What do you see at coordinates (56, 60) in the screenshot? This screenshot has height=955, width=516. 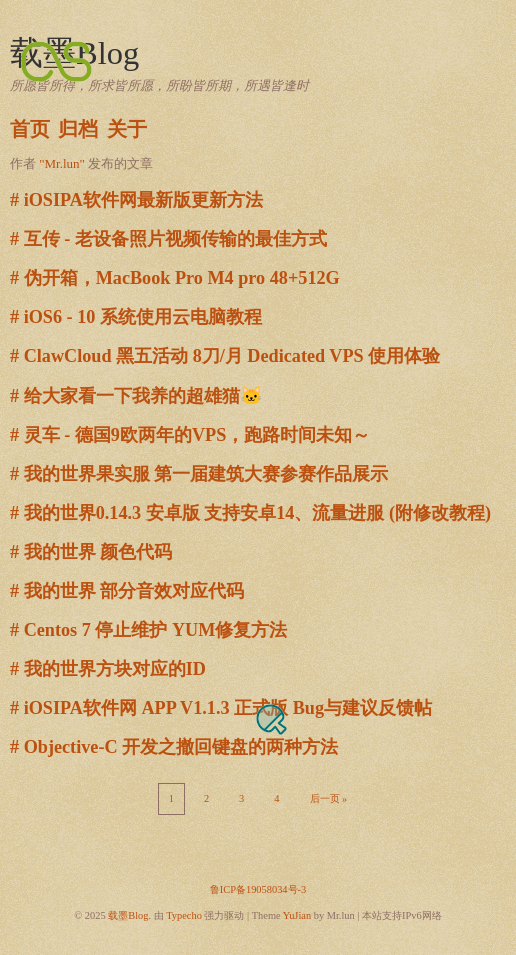 I see `connect to Last.fm account` at bounding box center [56, 60].